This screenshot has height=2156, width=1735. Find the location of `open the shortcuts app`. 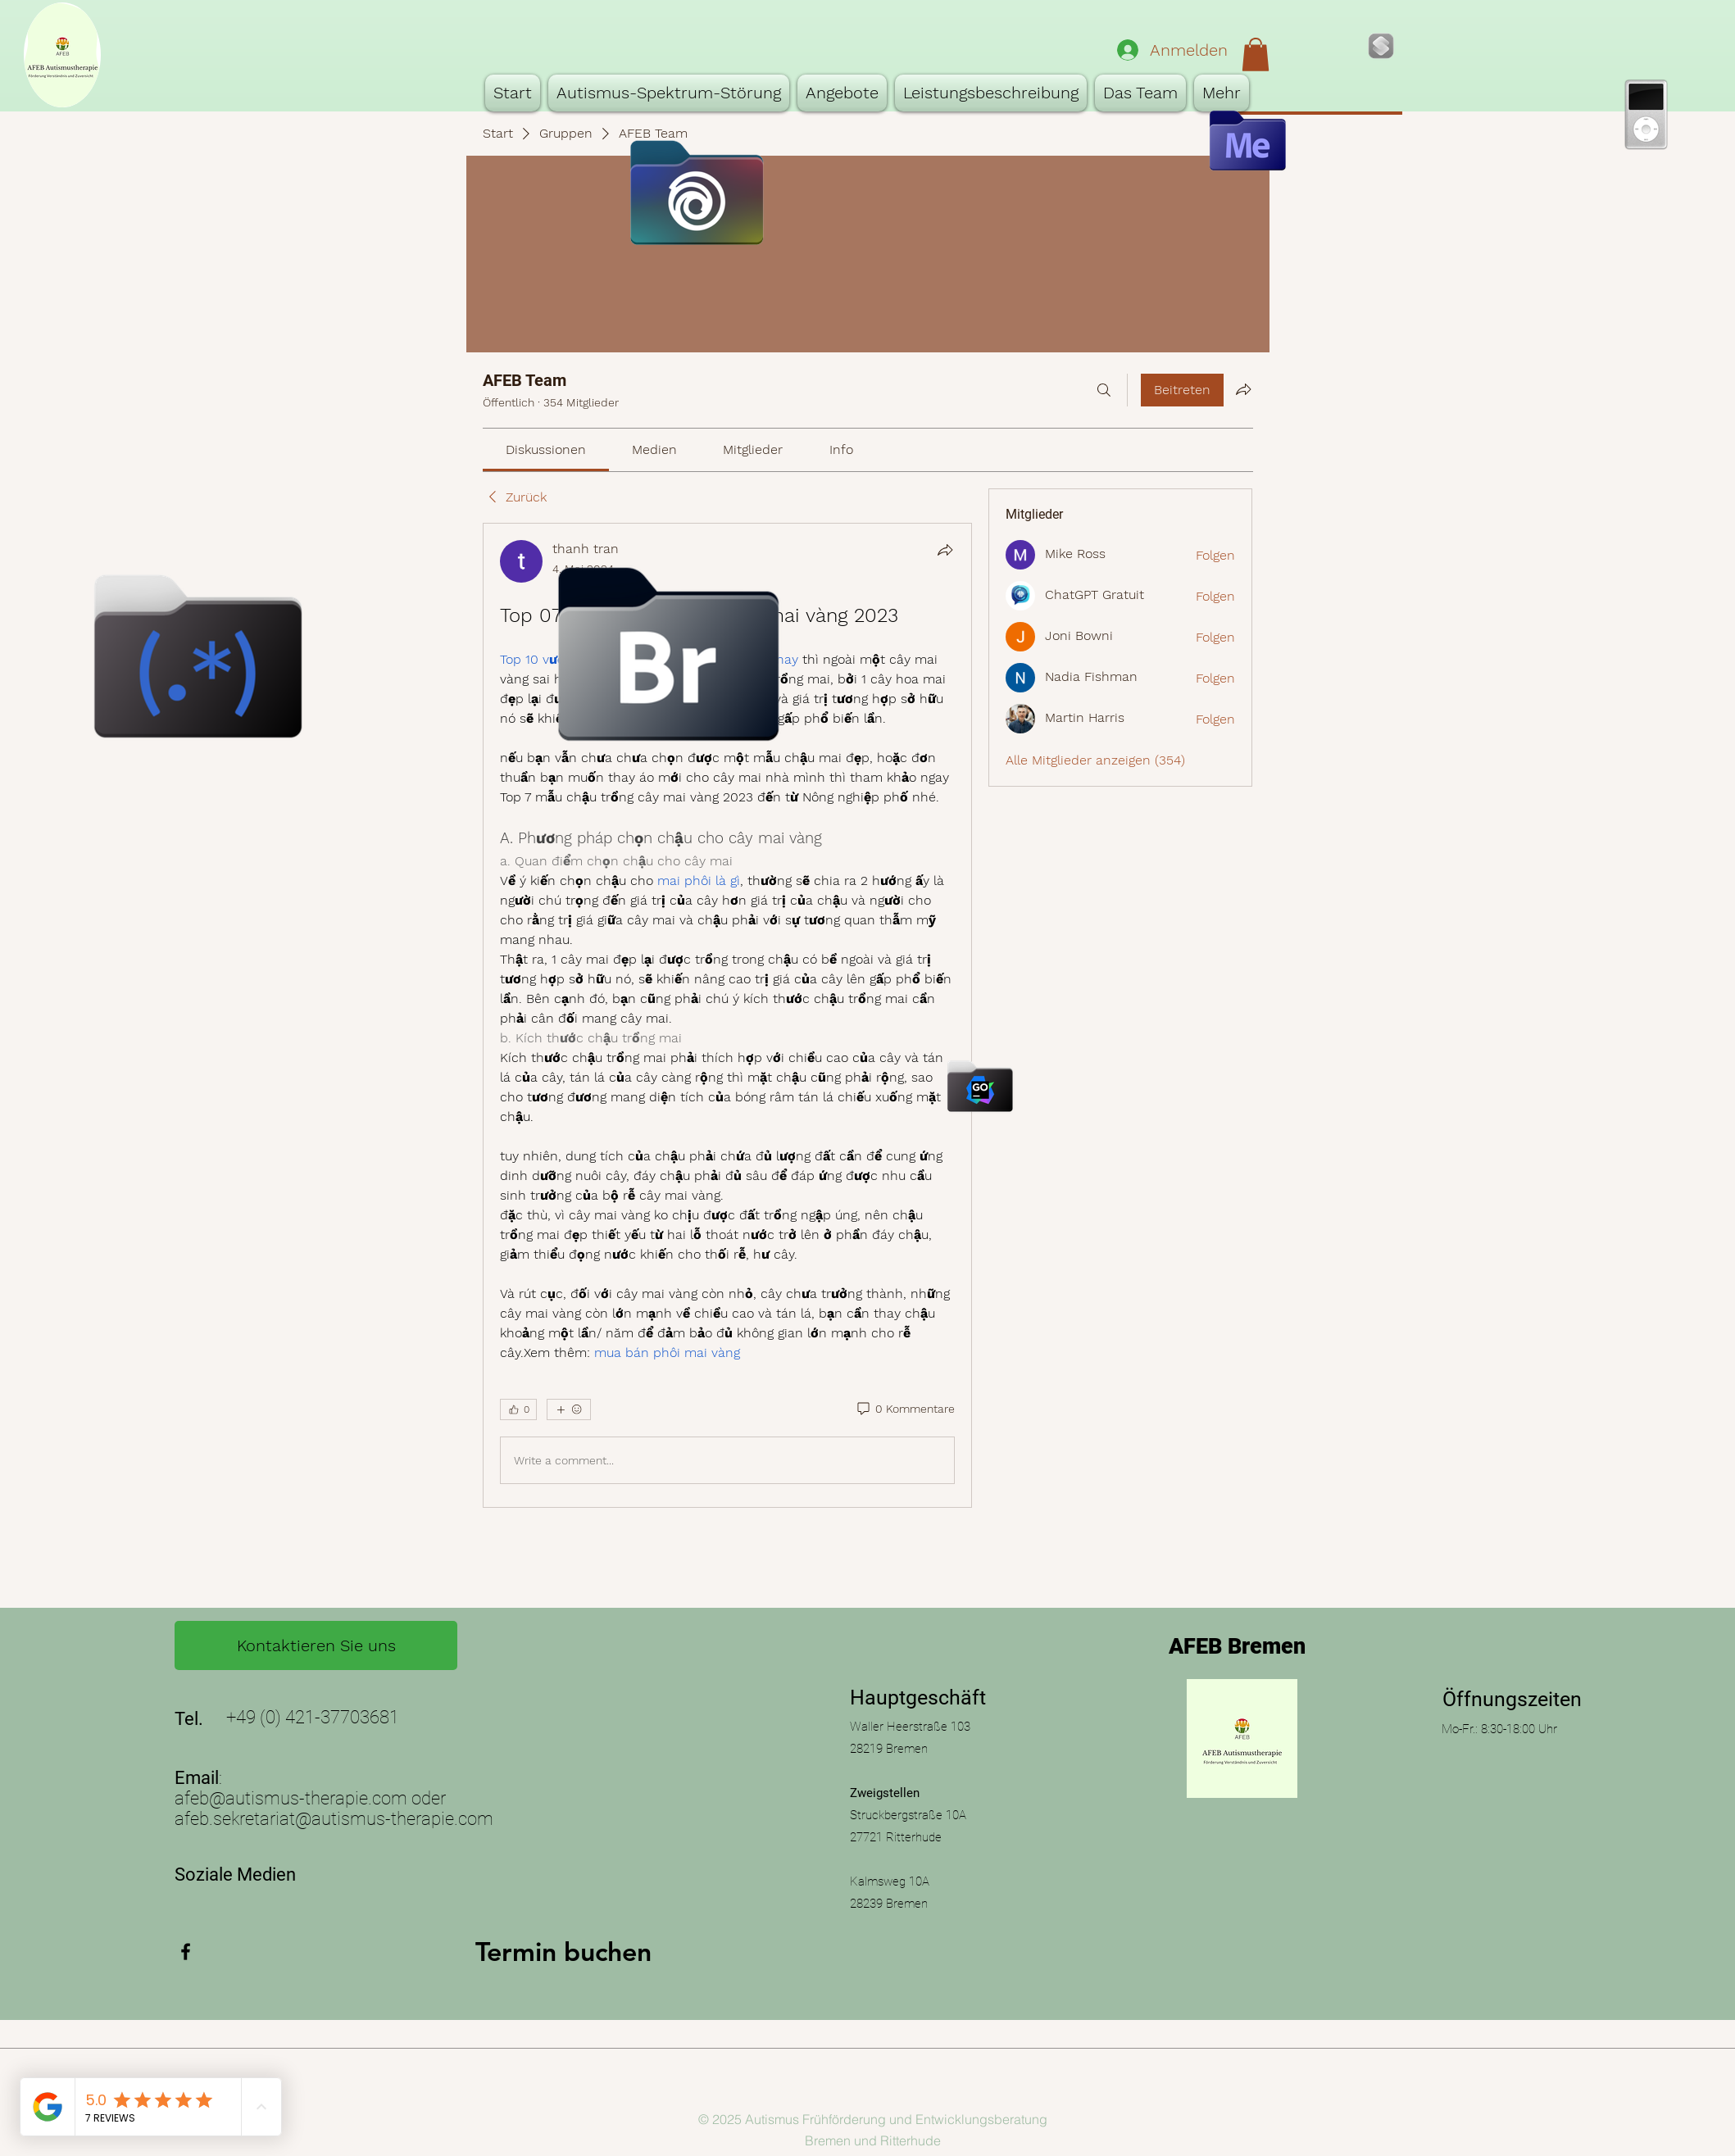

open the shortcuts app is located at coordinates (1381, 46).